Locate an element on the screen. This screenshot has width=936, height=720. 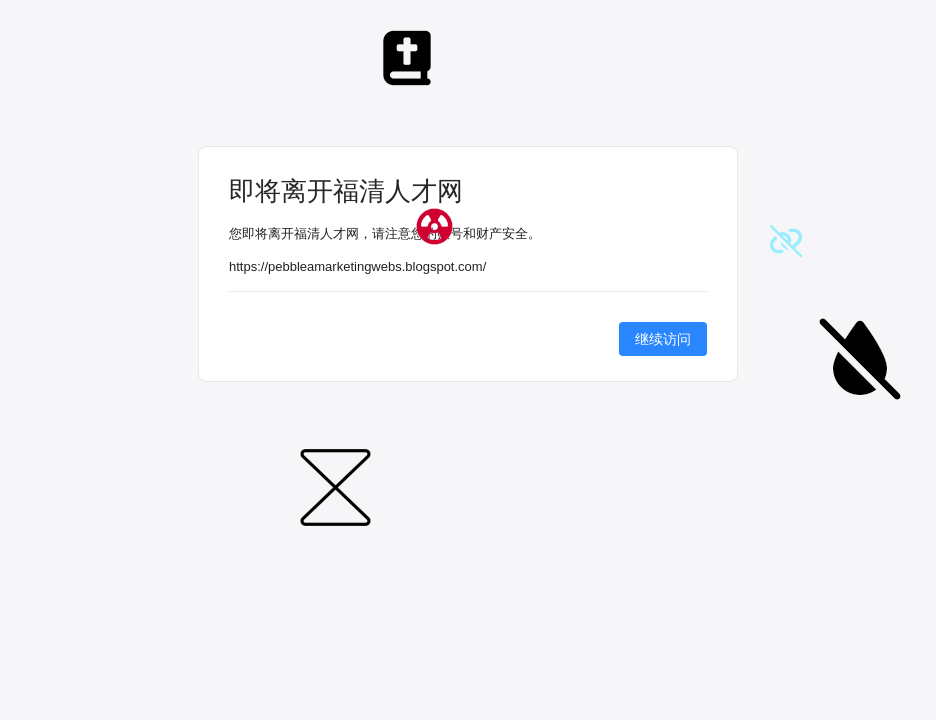
indicates loading or processing in progress is located at coordinates (335, 487).